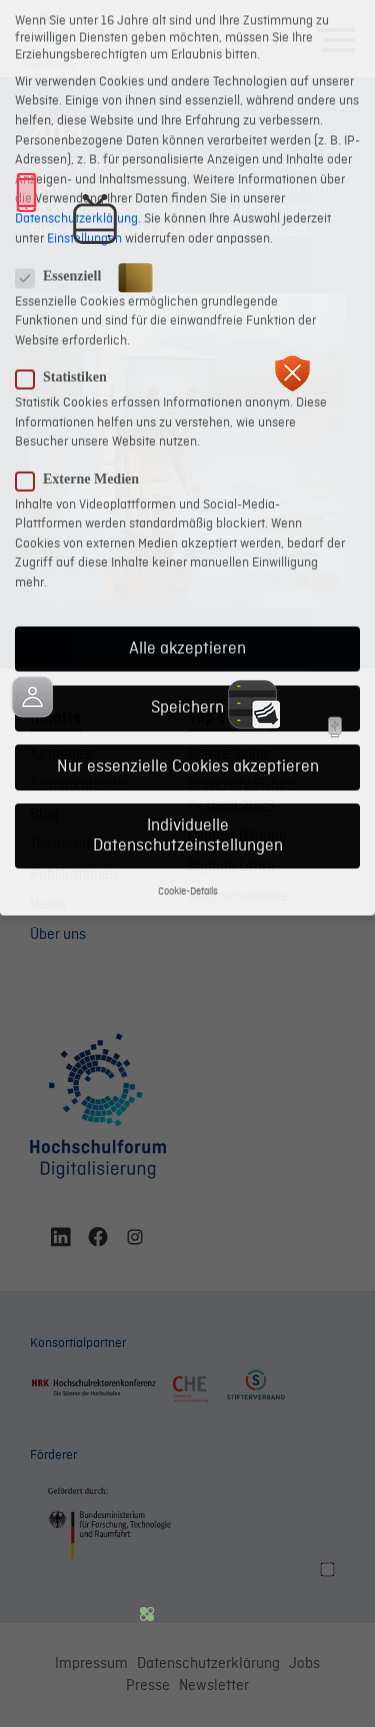  Describe the element at coordinates (335, 727) in the screenshot. I see `access connected USB storage device` at that location.